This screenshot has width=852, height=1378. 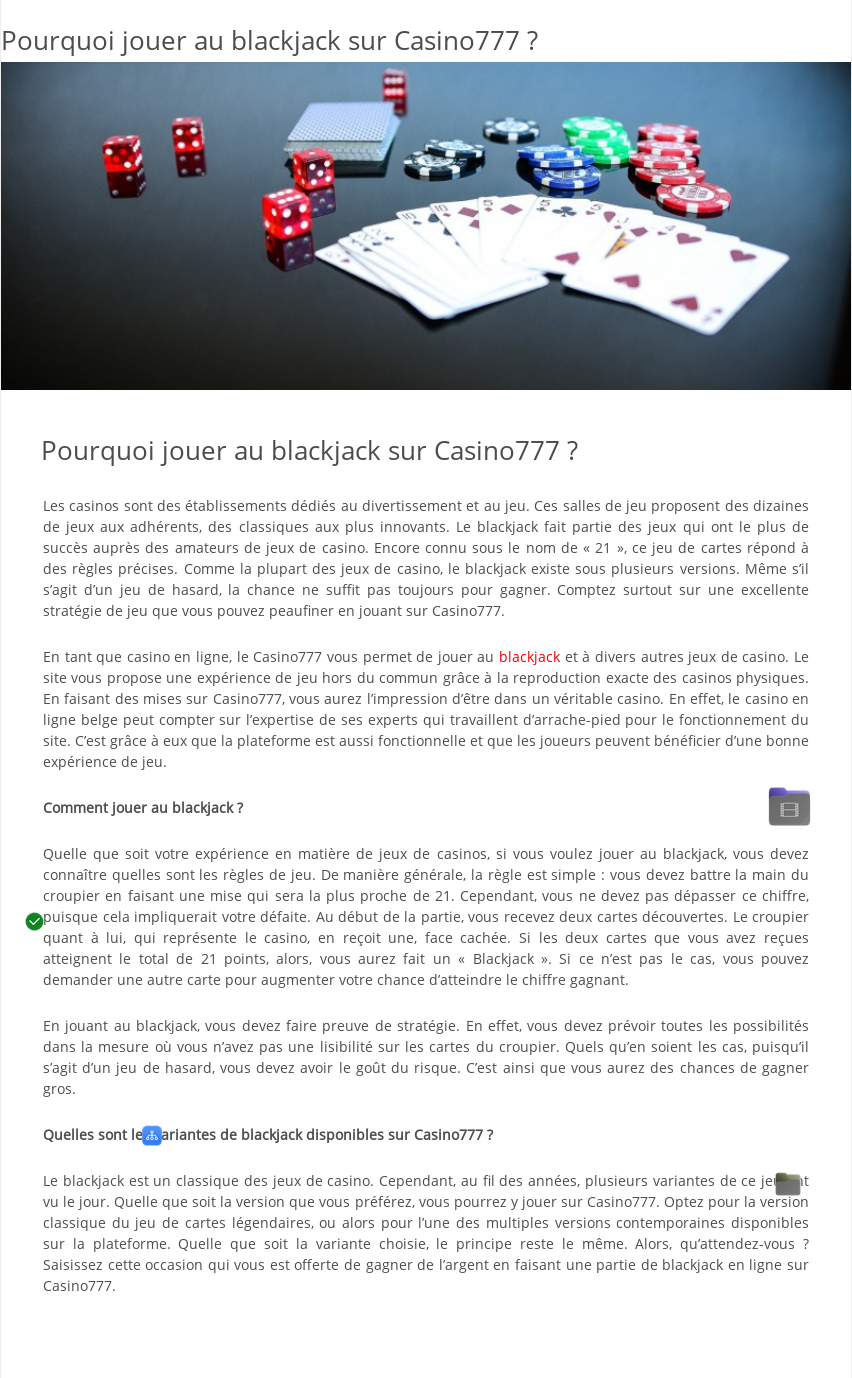 I want to click on access network connection settings, so click(x=152, y=1136).